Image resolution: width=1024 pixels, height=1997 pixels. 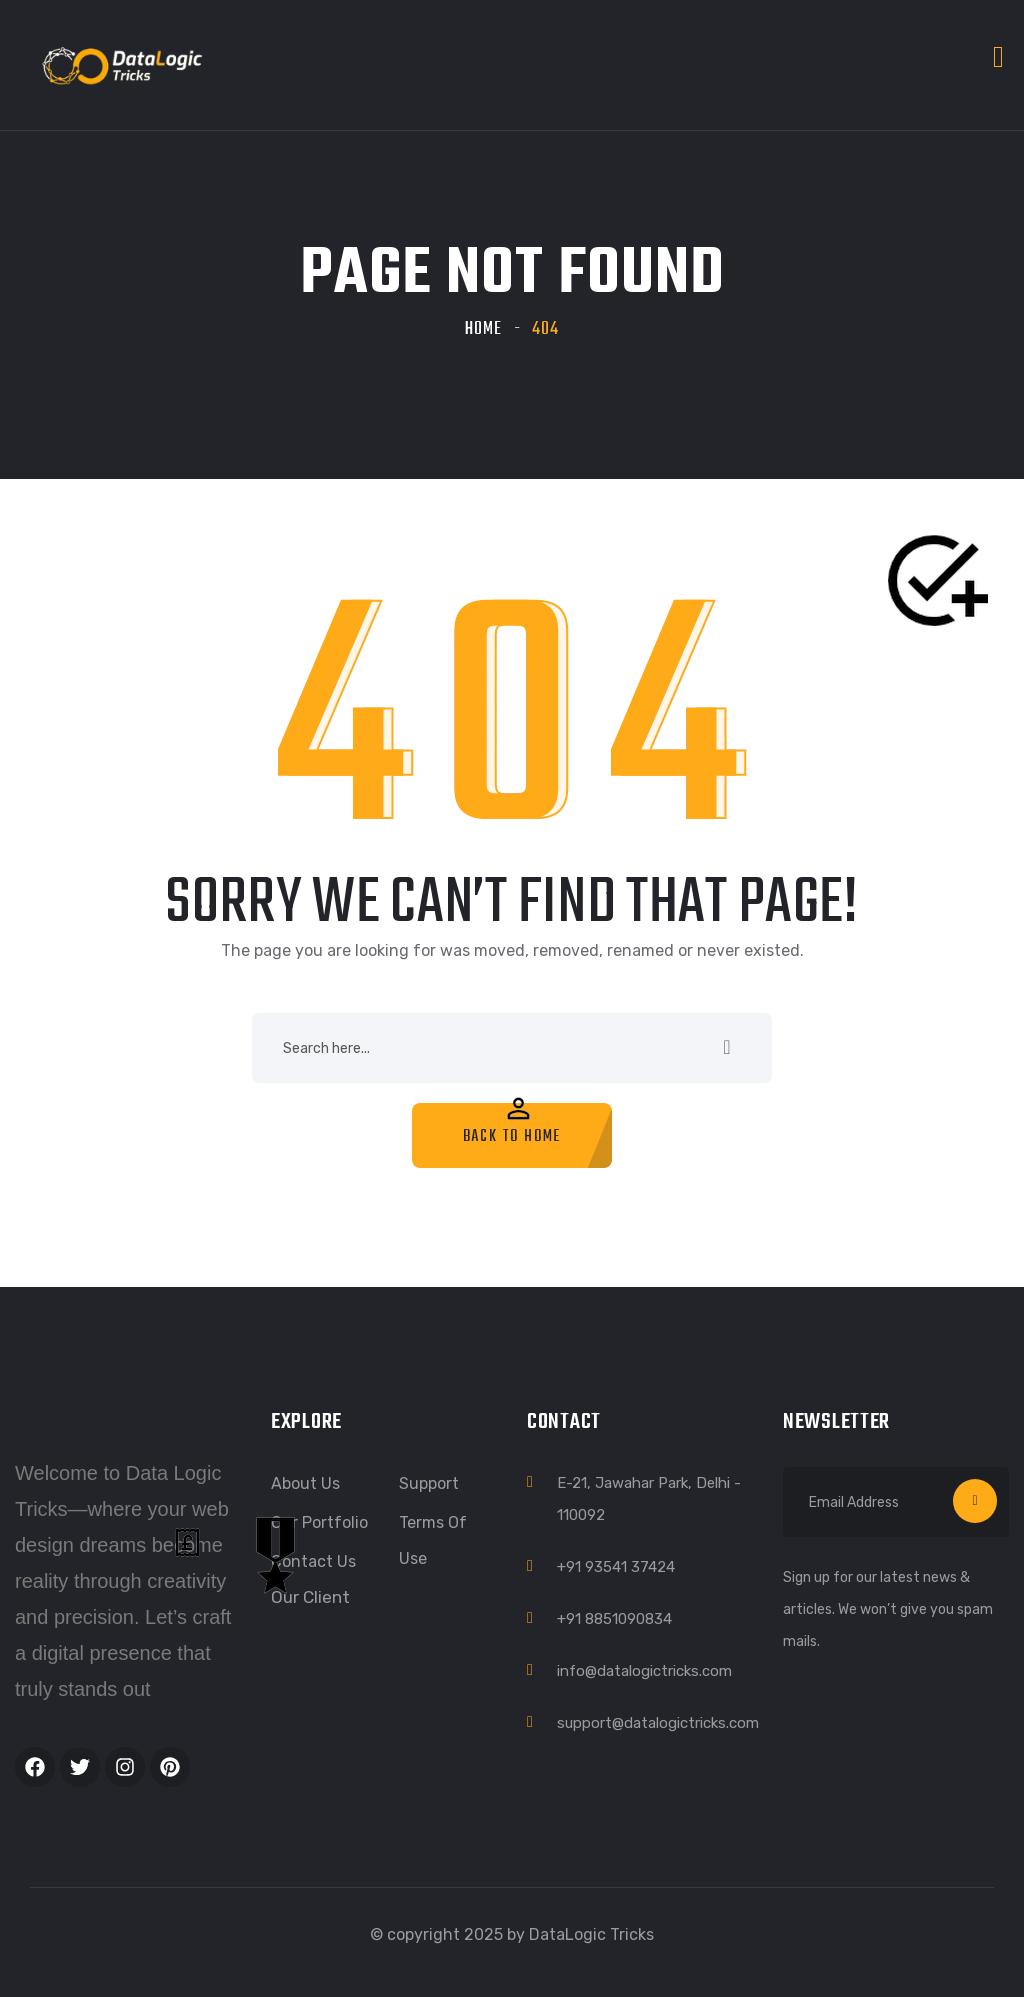 I want to click on view receipt or transaction in pounds sterling, so click(x=187, y=1542).